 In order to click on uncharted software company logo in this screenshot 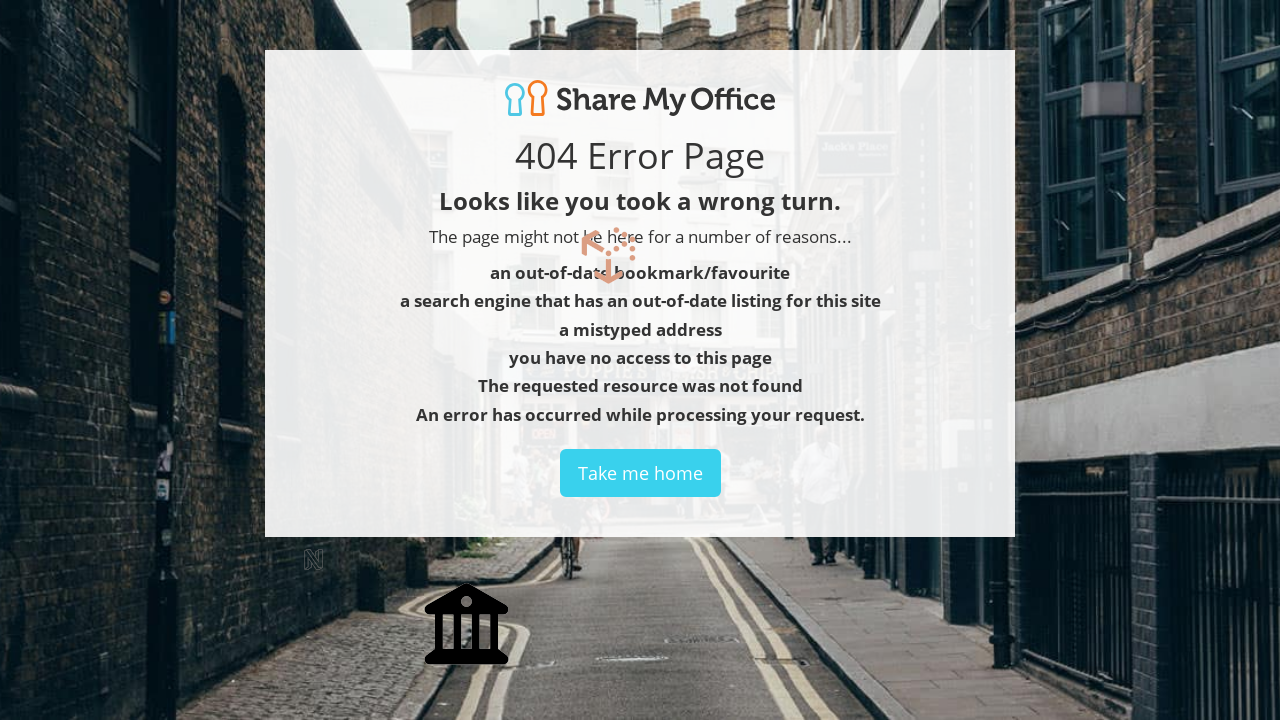, I will do `click(608, 255)`.